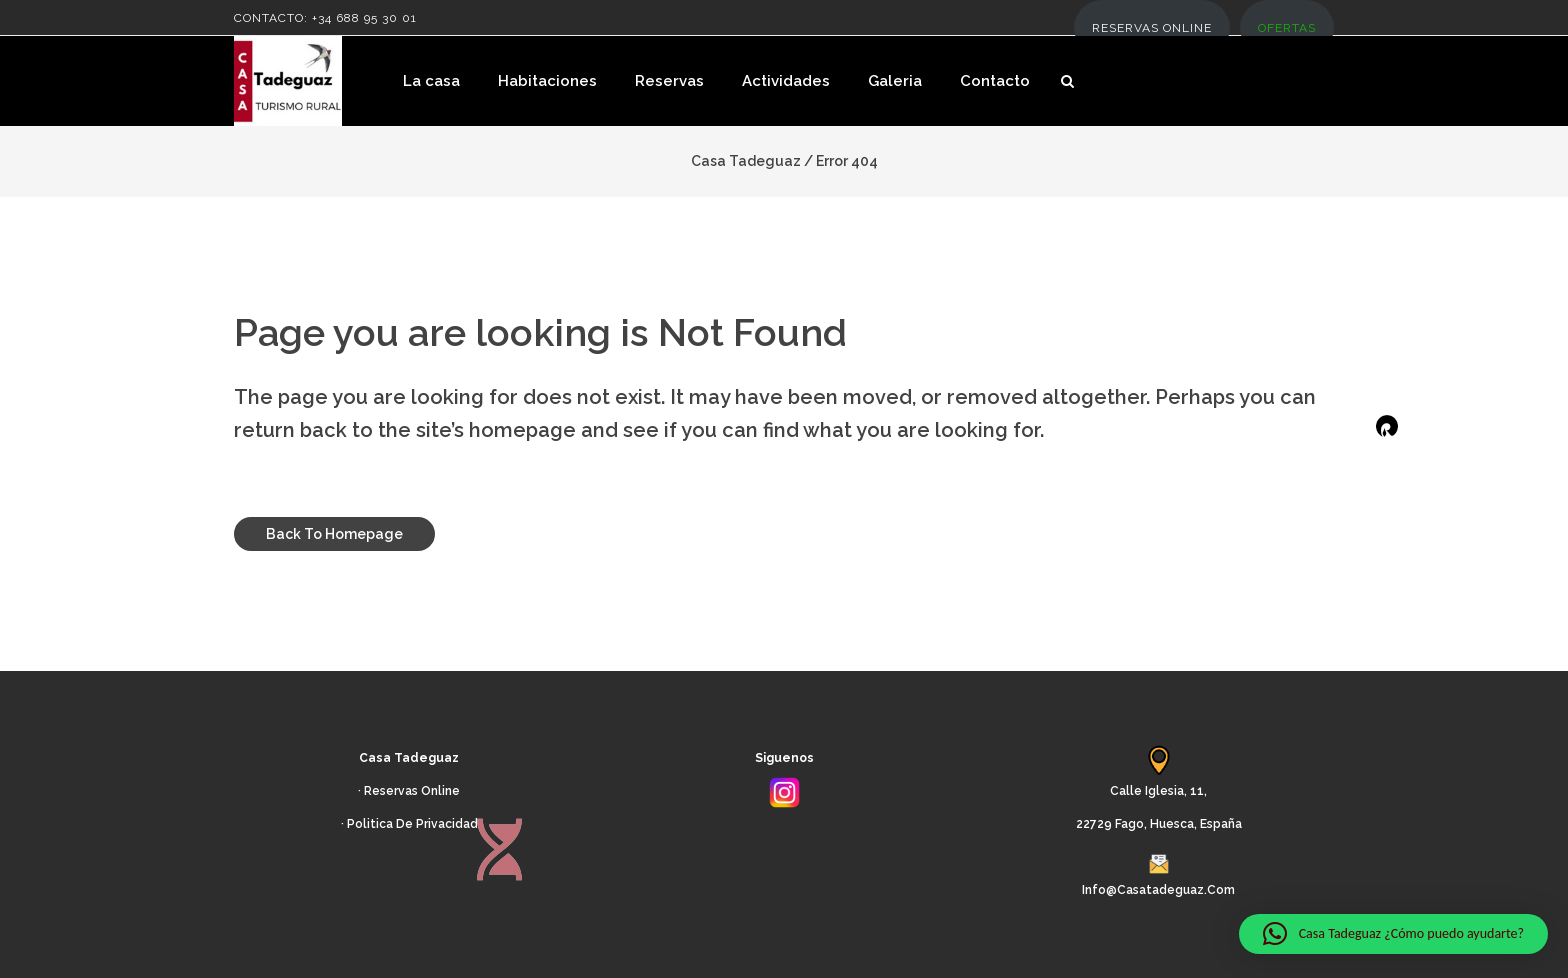 This screenshot has height=978, width=1568. I want to click on reliance industries limited company logo, so click(1387, 426).